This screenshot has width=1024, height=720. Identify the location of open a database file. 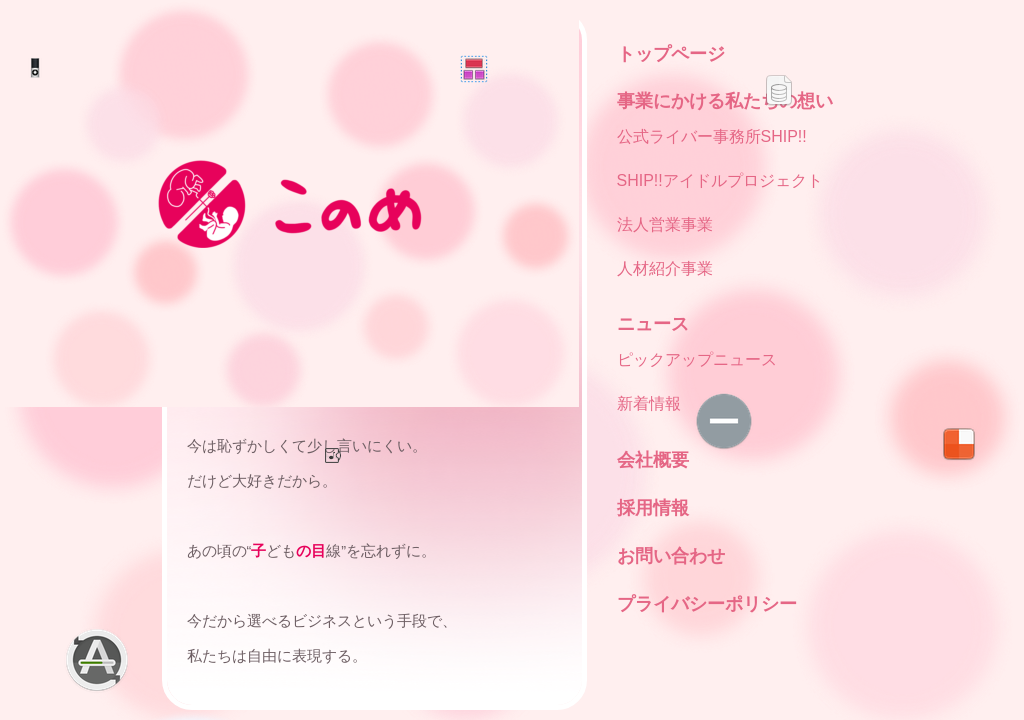
(779, 90).